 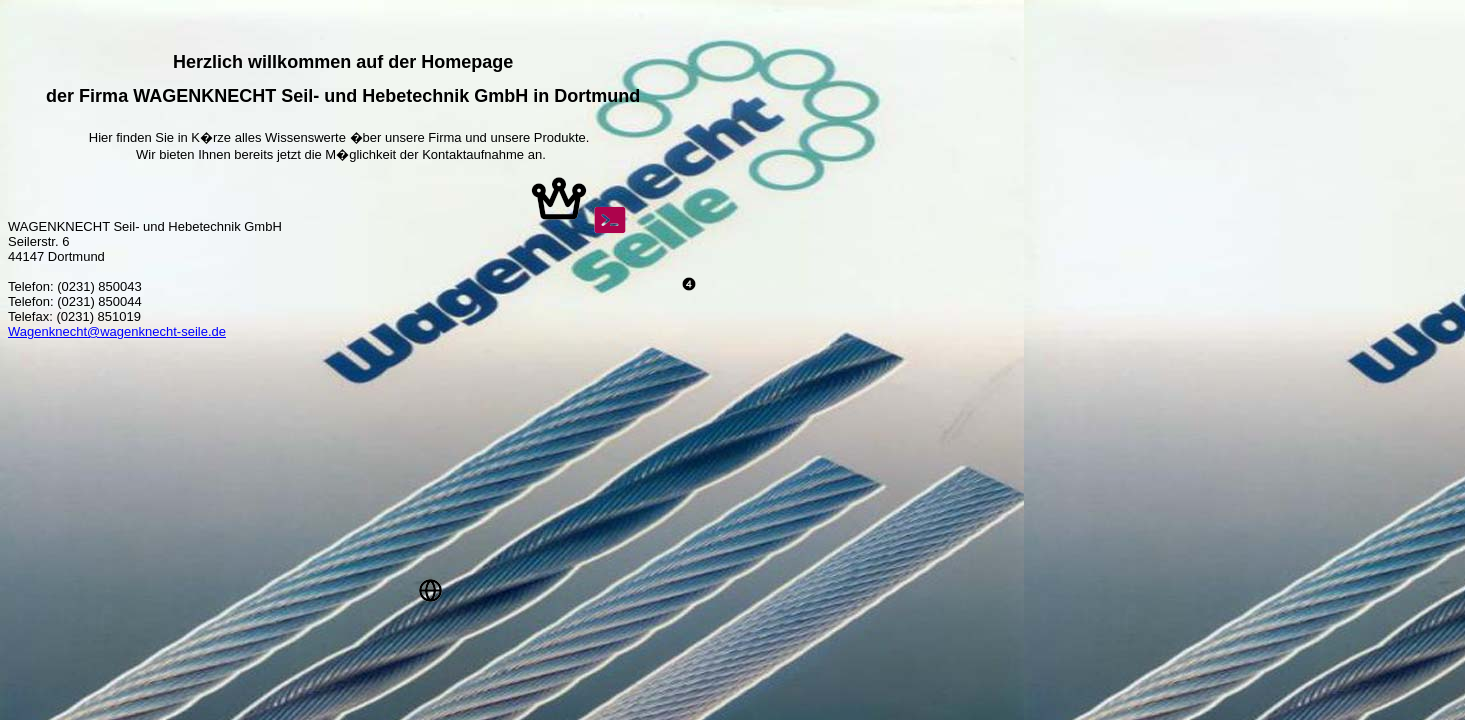 What do you see at coordinates (610, 220) in the screenshot?
I see `open command line terminal` at bounding box center [610, 220].